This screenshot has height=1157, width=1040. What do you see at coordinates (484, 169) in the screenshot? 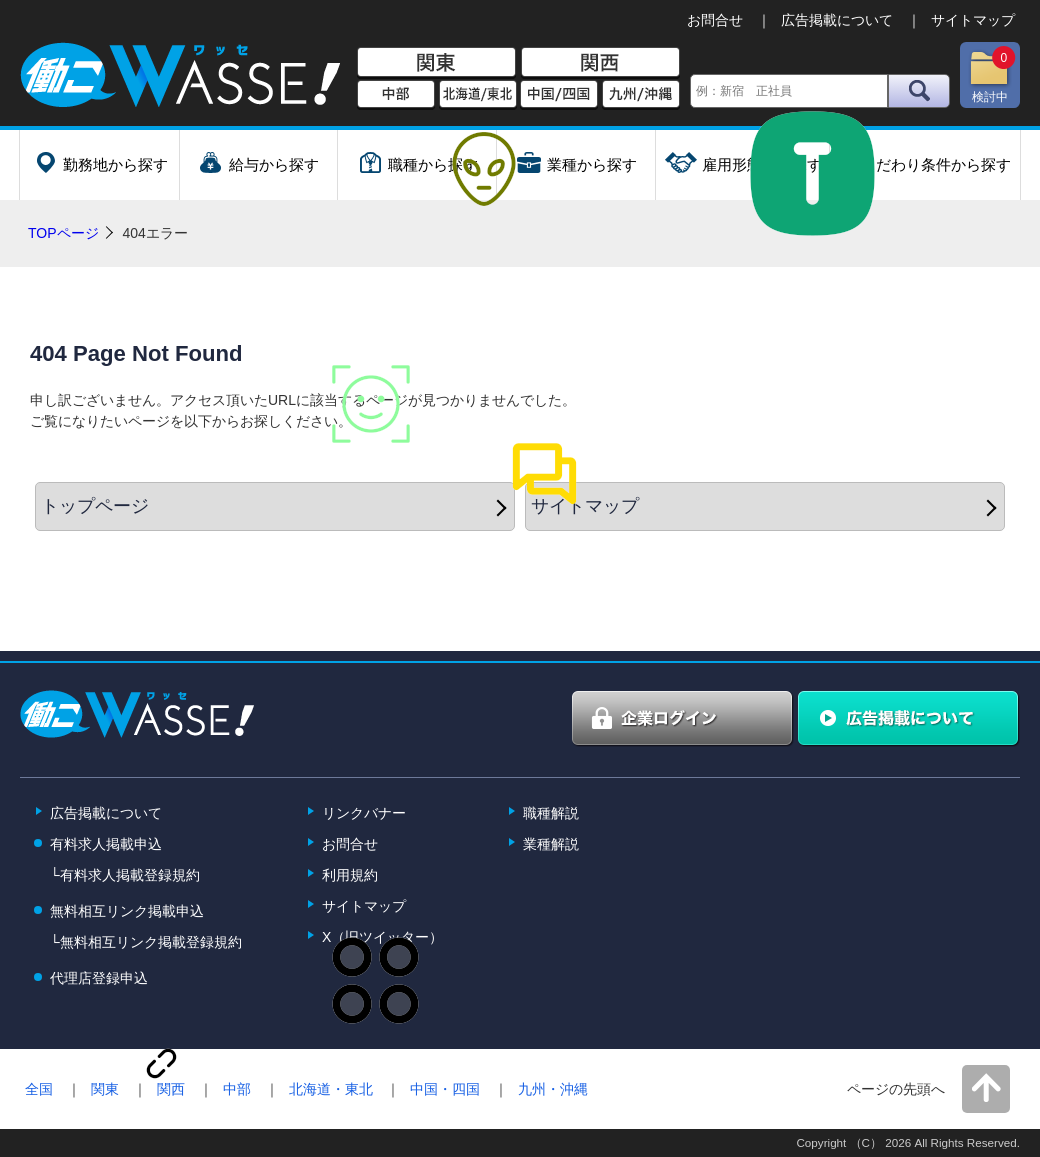
I see `alien or extraterrestrial theme indicator` at bounding box center [484, 169].